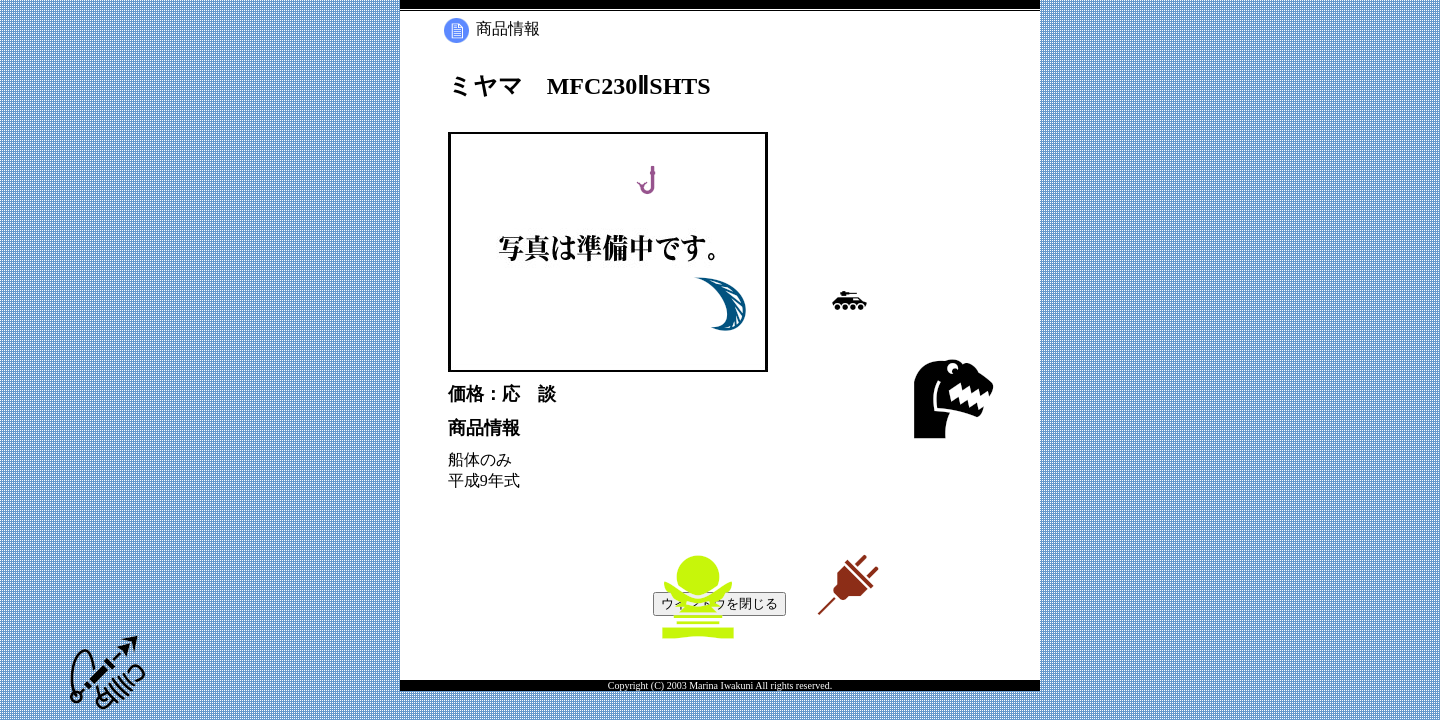 This screenshot has height=720, width=1440. Describe the element at coordinates (849, 300) in the screenshot. I see `armored personnel carrier unit in a strategy game` at that location.